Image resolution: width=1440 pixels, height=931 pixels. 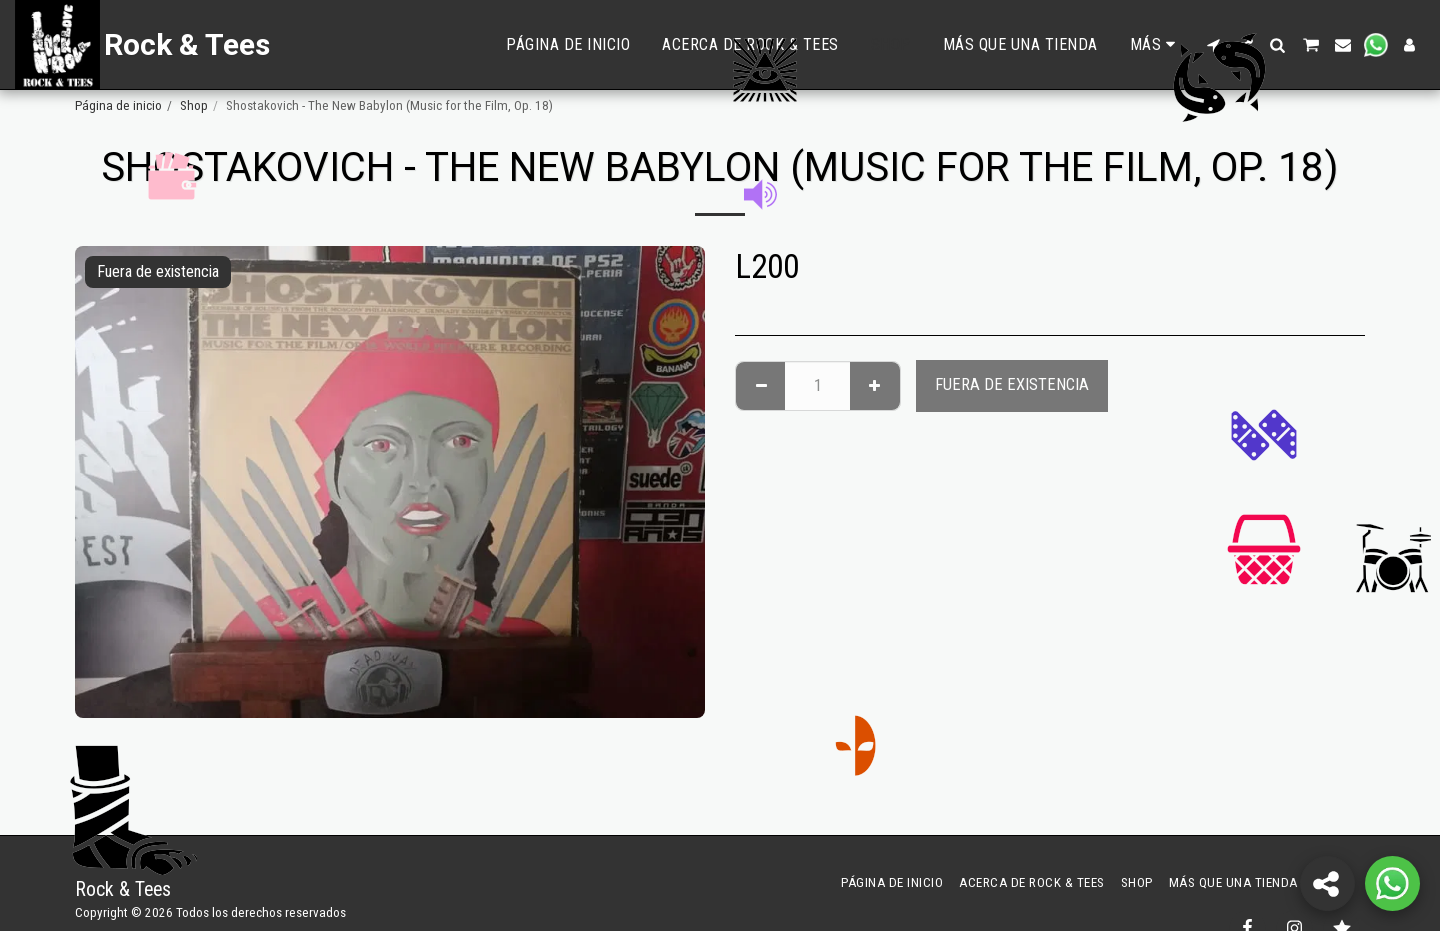 What do you see at coordinates (1219, 77) in the screenshot?
I see `indicates a cycling or refresh process in a fishing game` at bounding box center [1219, 77].